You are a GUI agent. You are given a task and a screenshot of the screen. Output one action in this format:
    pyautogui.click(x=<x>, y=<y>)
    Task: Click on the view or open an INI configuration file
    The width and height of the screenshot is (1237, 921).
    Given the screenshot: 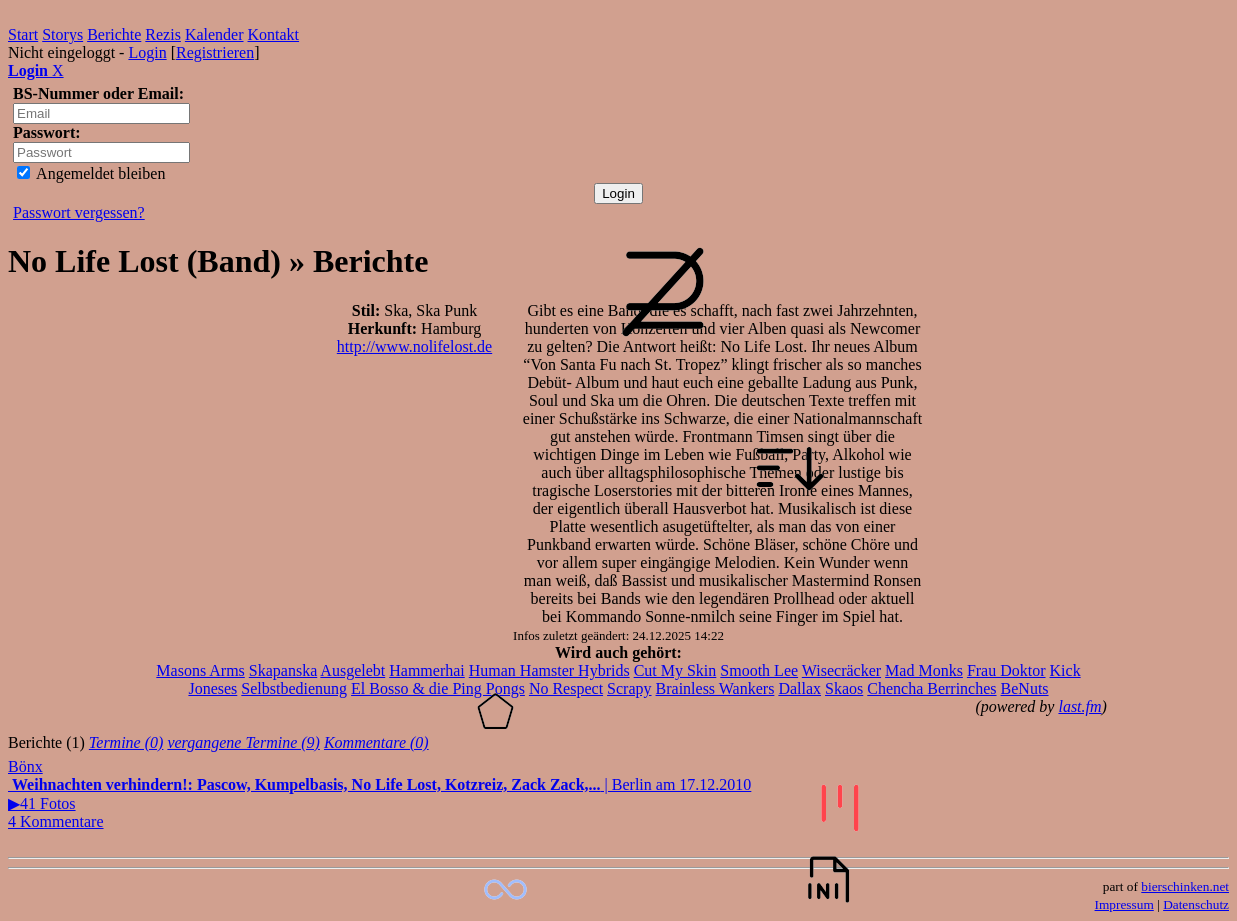 What is the action you would take?
    pyautogui.click(x=829, y=879)
    